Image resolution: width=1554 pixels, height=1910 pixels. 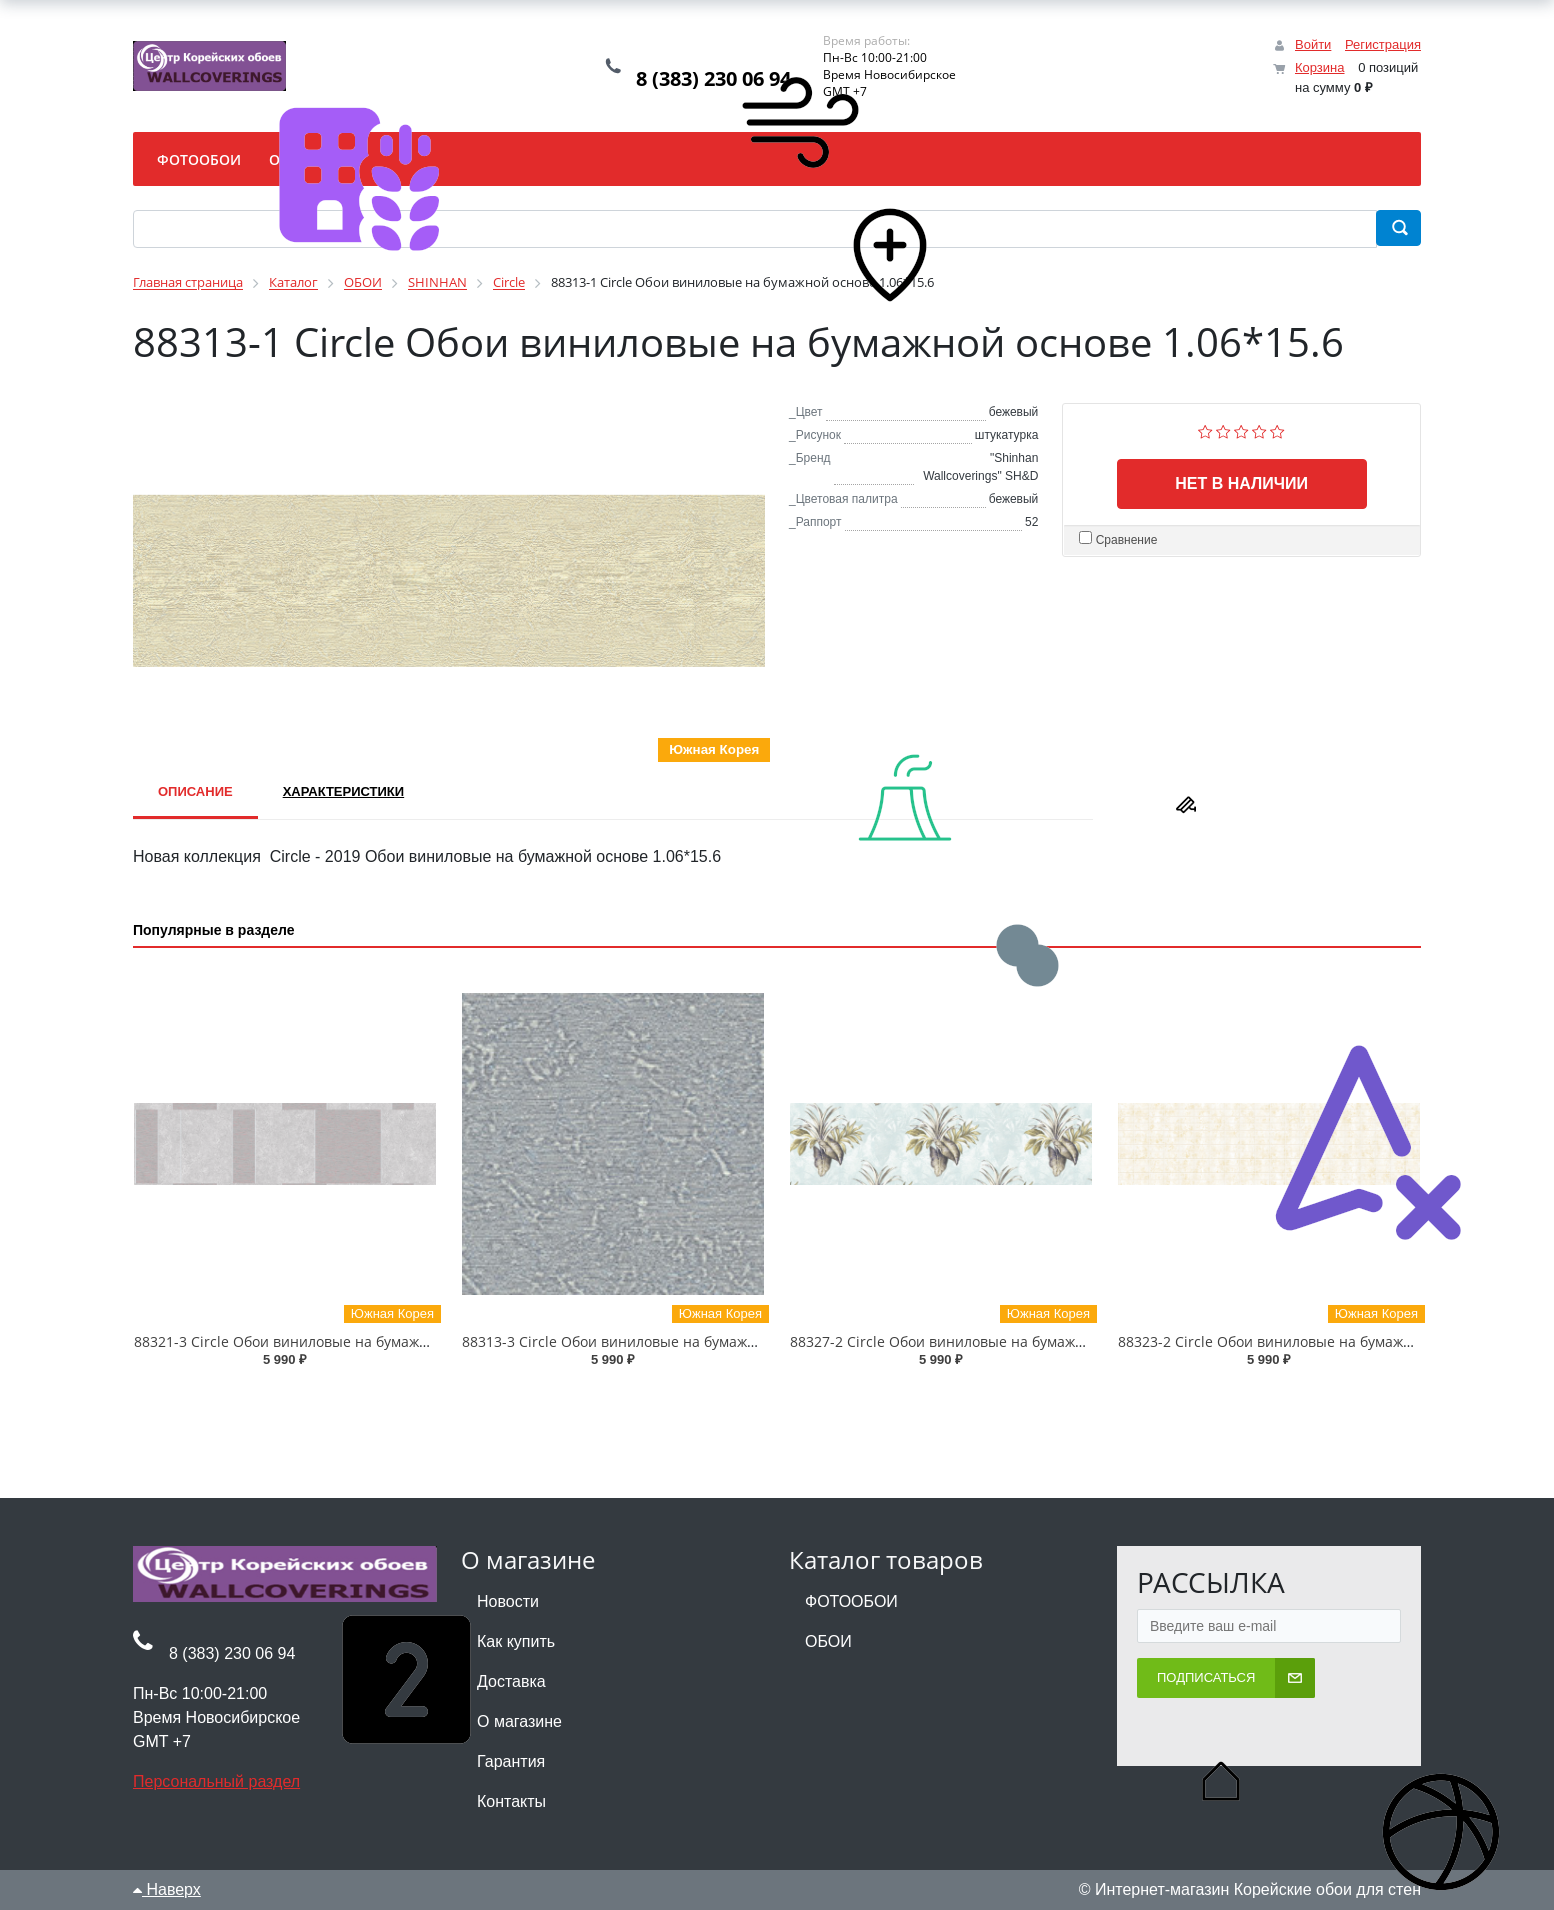 I want to click on disable navigation or GPS tracking, so click(x=1359, y=1138).